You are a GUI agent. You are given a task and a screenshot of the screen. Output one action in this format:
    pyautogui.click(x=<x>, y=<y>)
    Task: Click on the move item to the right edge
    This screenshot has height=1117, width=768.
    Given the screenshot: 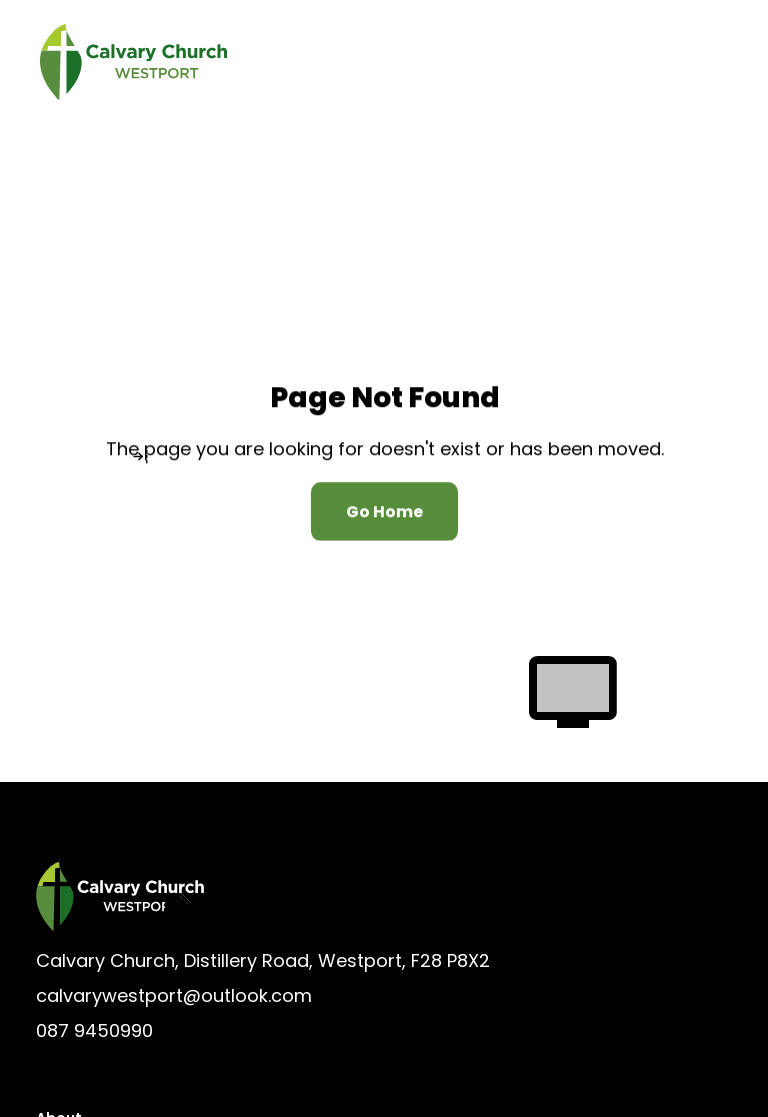 What is the action you would take?
    pyautogui.click(x=140, y=456)
    